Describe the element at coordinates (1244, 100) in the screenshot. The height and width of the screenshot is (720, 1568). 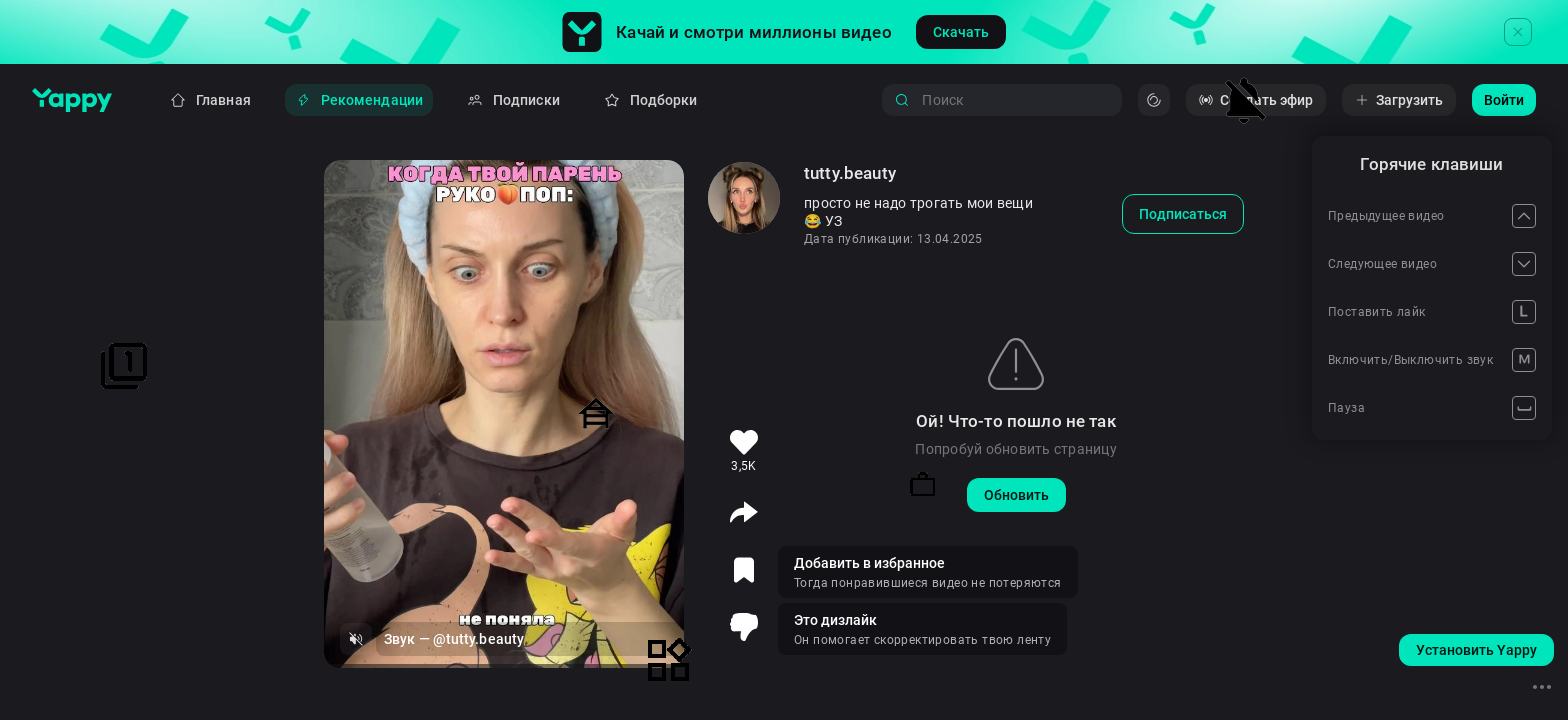
I see `mute notifications` at that location.